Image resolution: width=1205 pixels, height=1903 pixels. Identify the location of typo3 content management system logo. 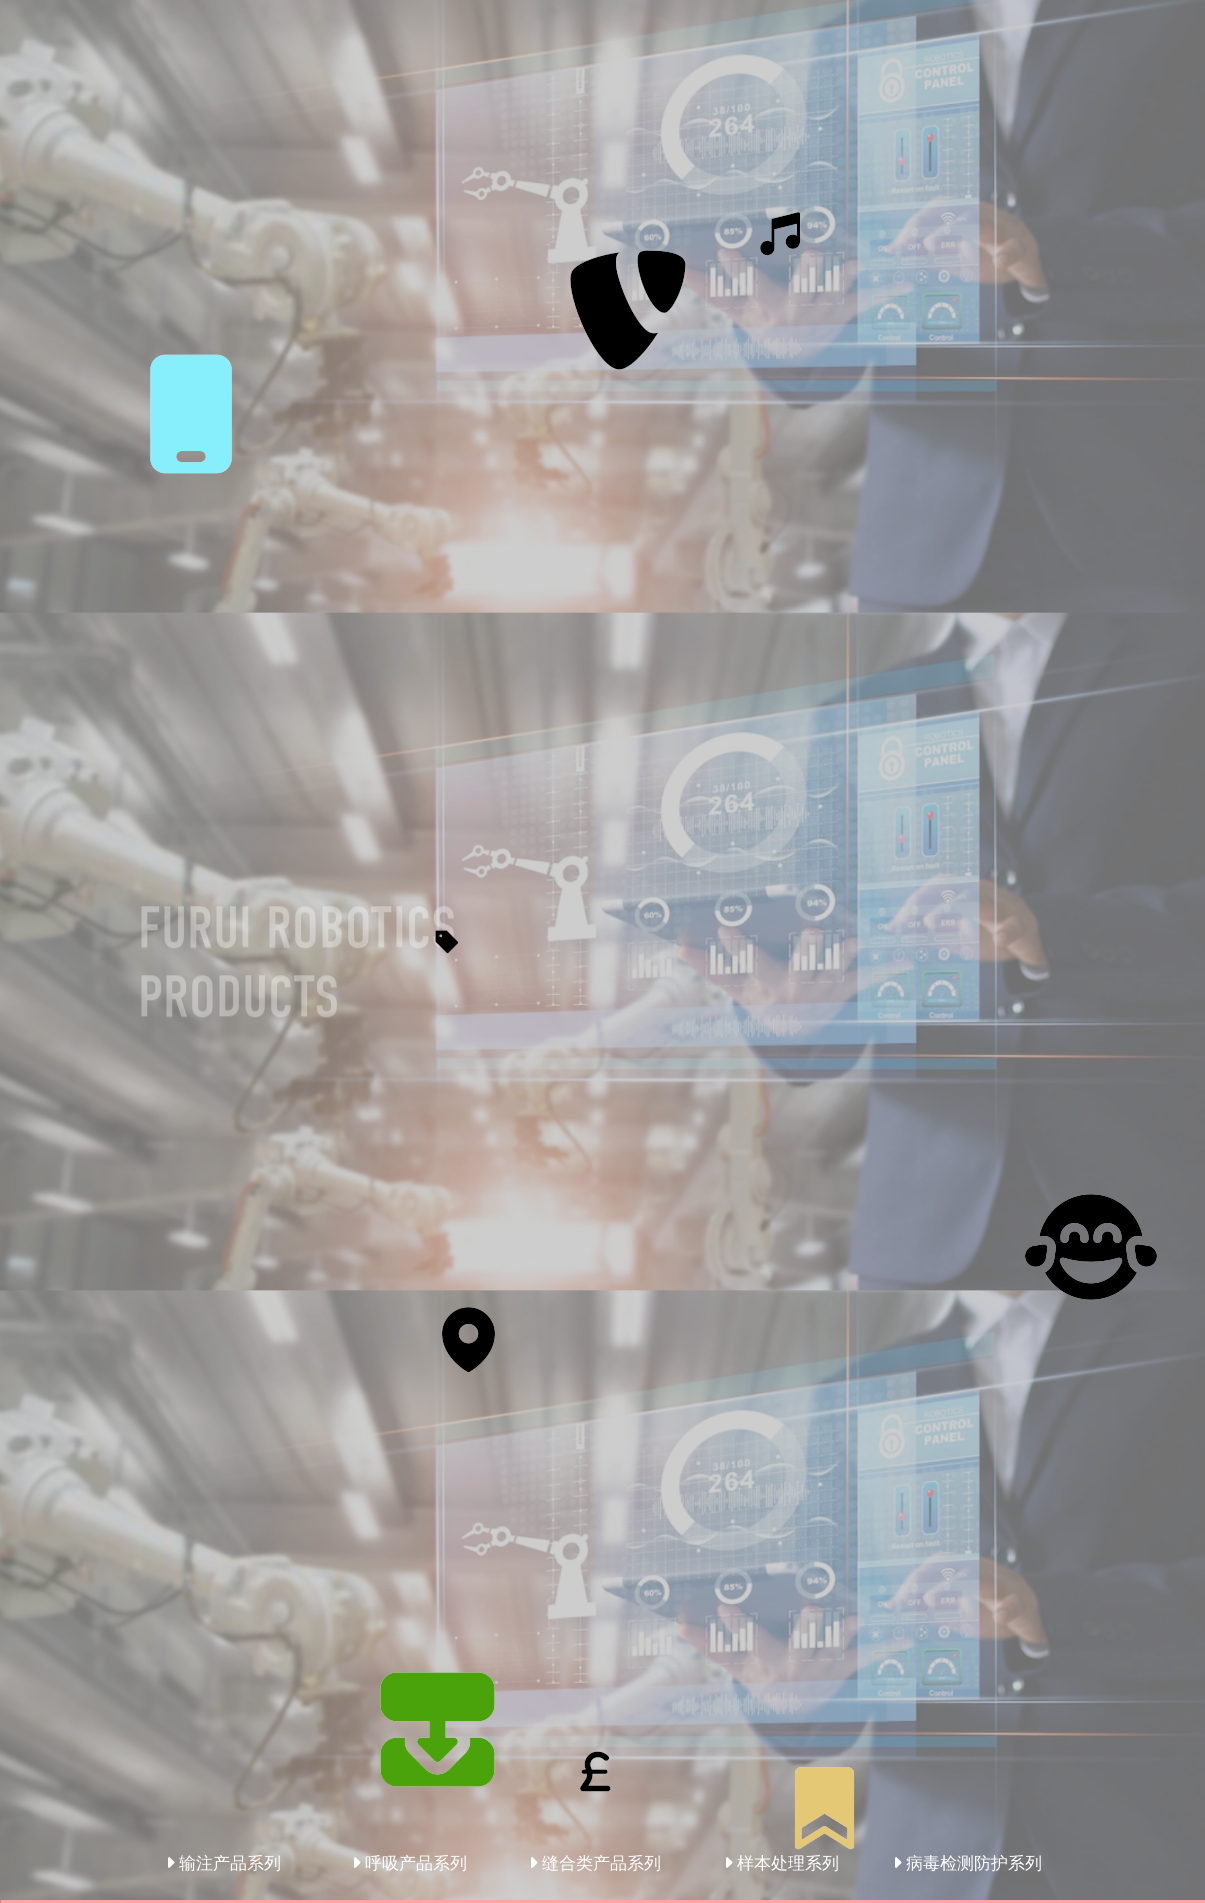
(628, 310).